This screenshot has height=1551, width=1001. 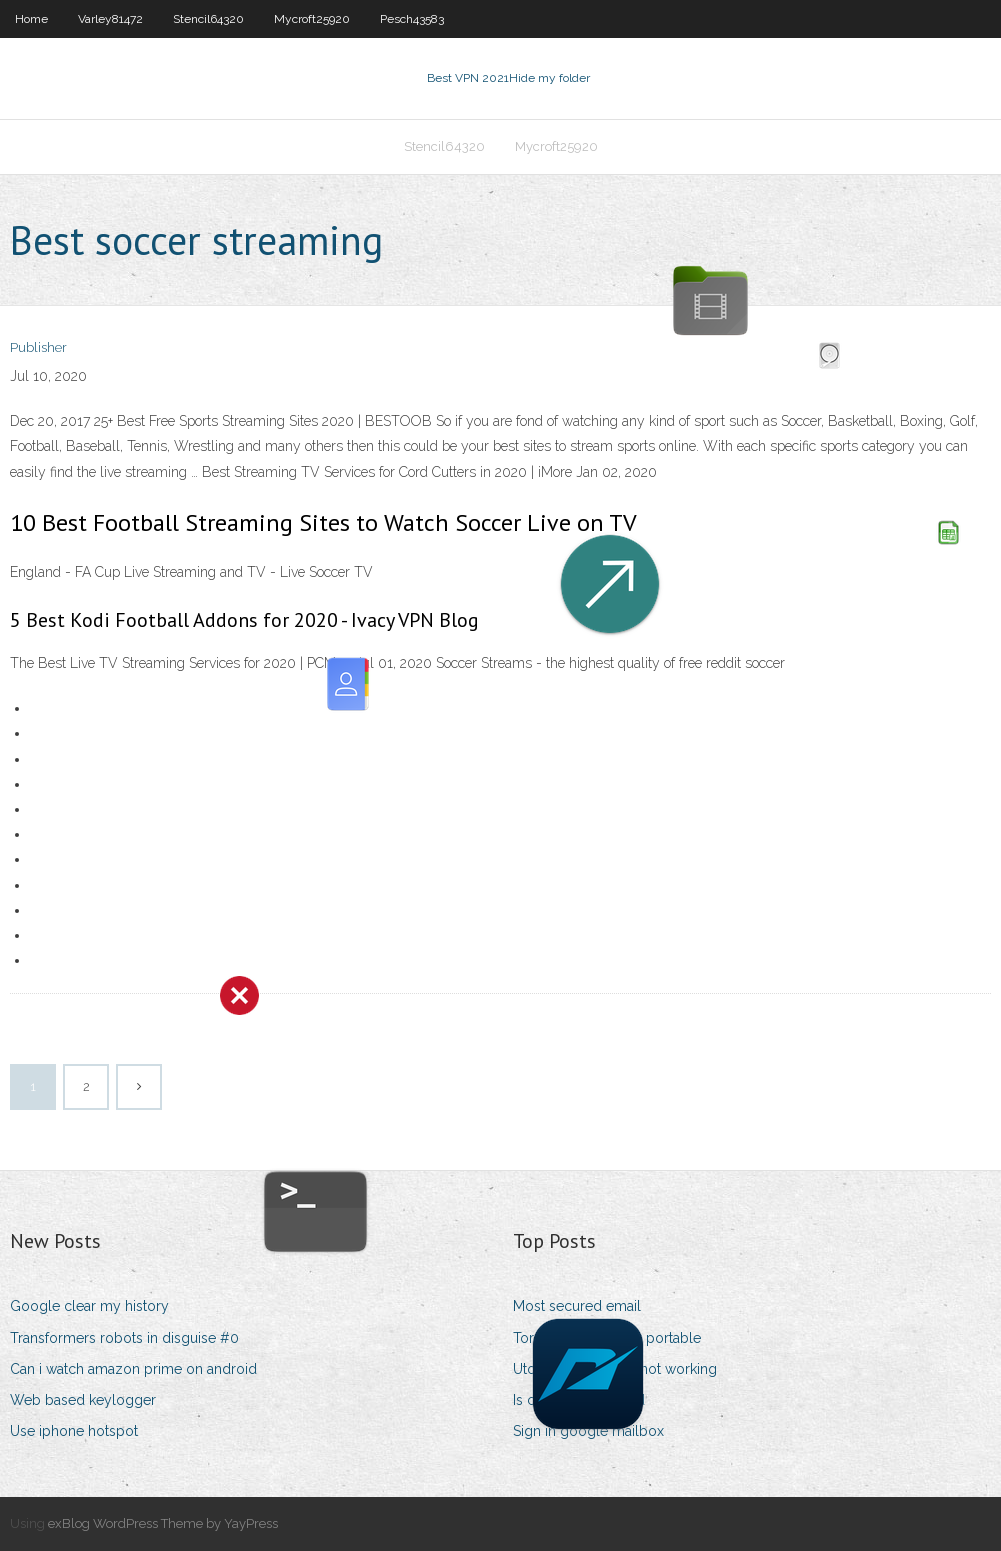 I want to click on launch need for speed racing game, so click(x=588, y=1374).